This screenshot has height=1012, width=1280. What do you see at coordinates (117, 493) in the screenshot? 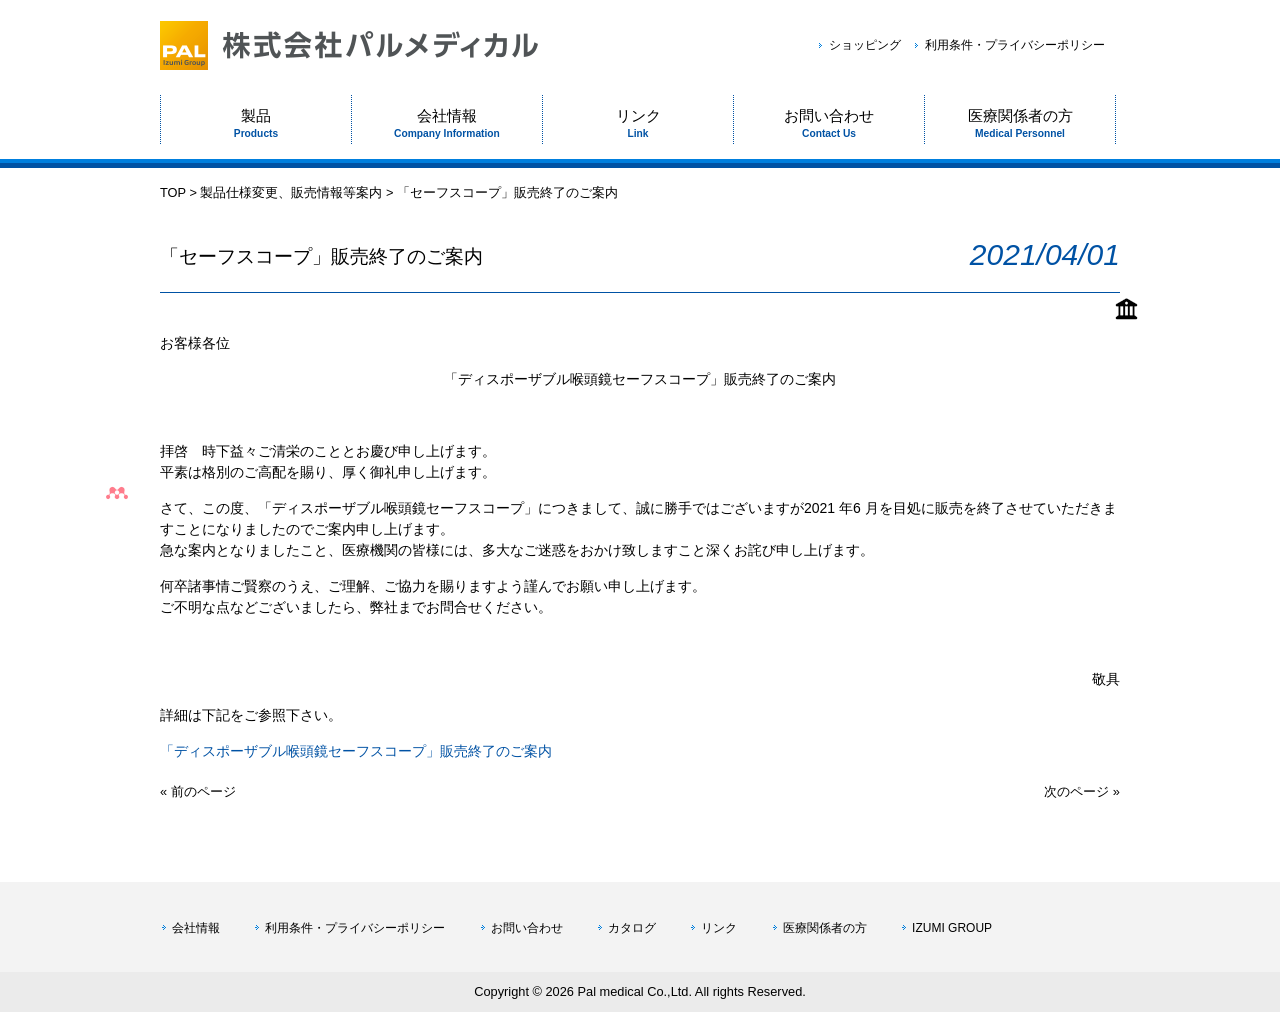
I see `open Mendeley reference manager` at bounding box center [117, 493].